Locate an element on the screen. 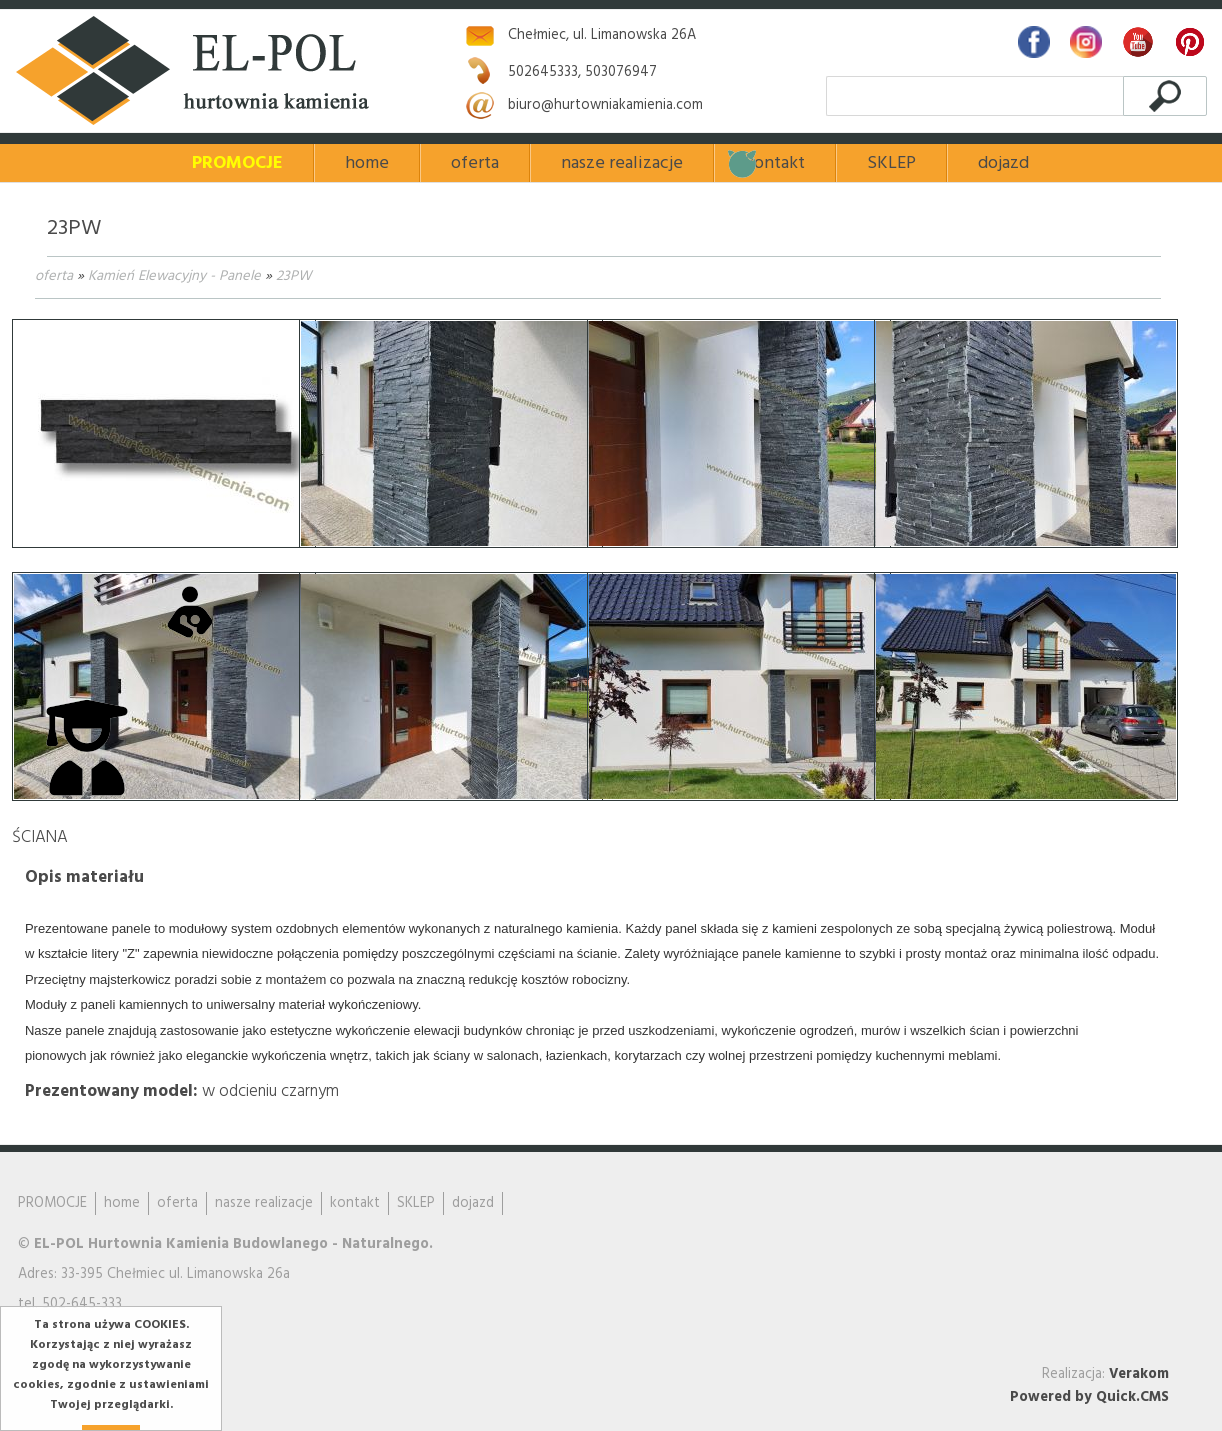  view student or graduate profile is located at coordinates (87, 749).